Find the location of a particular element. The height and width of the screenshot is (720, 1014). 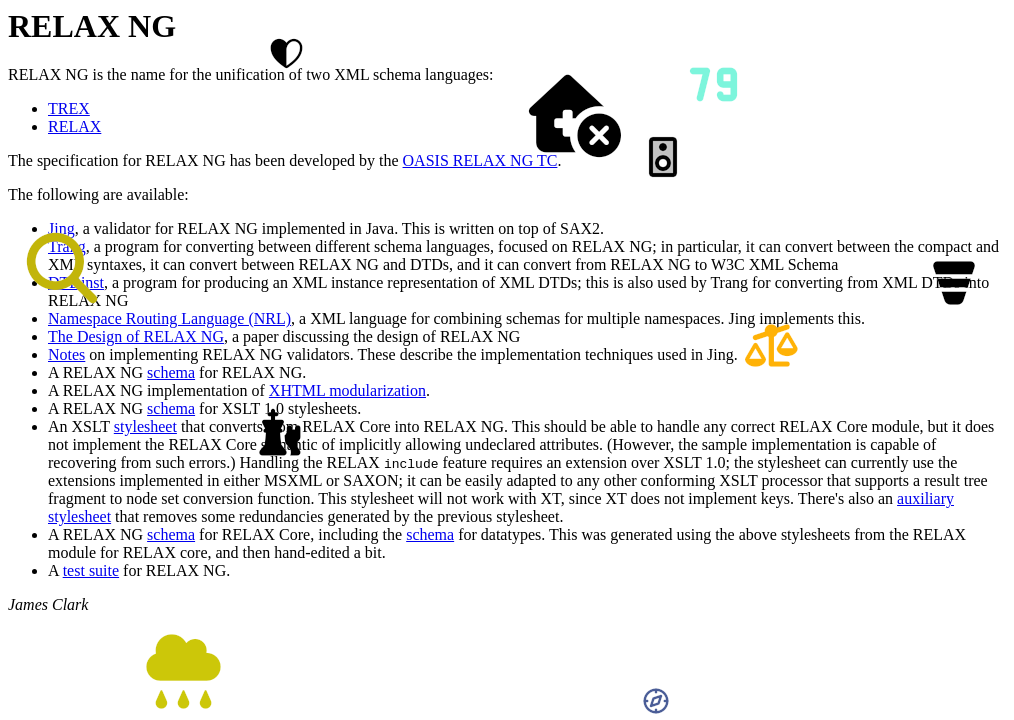

play chess game is located at coordinates (278, 433).